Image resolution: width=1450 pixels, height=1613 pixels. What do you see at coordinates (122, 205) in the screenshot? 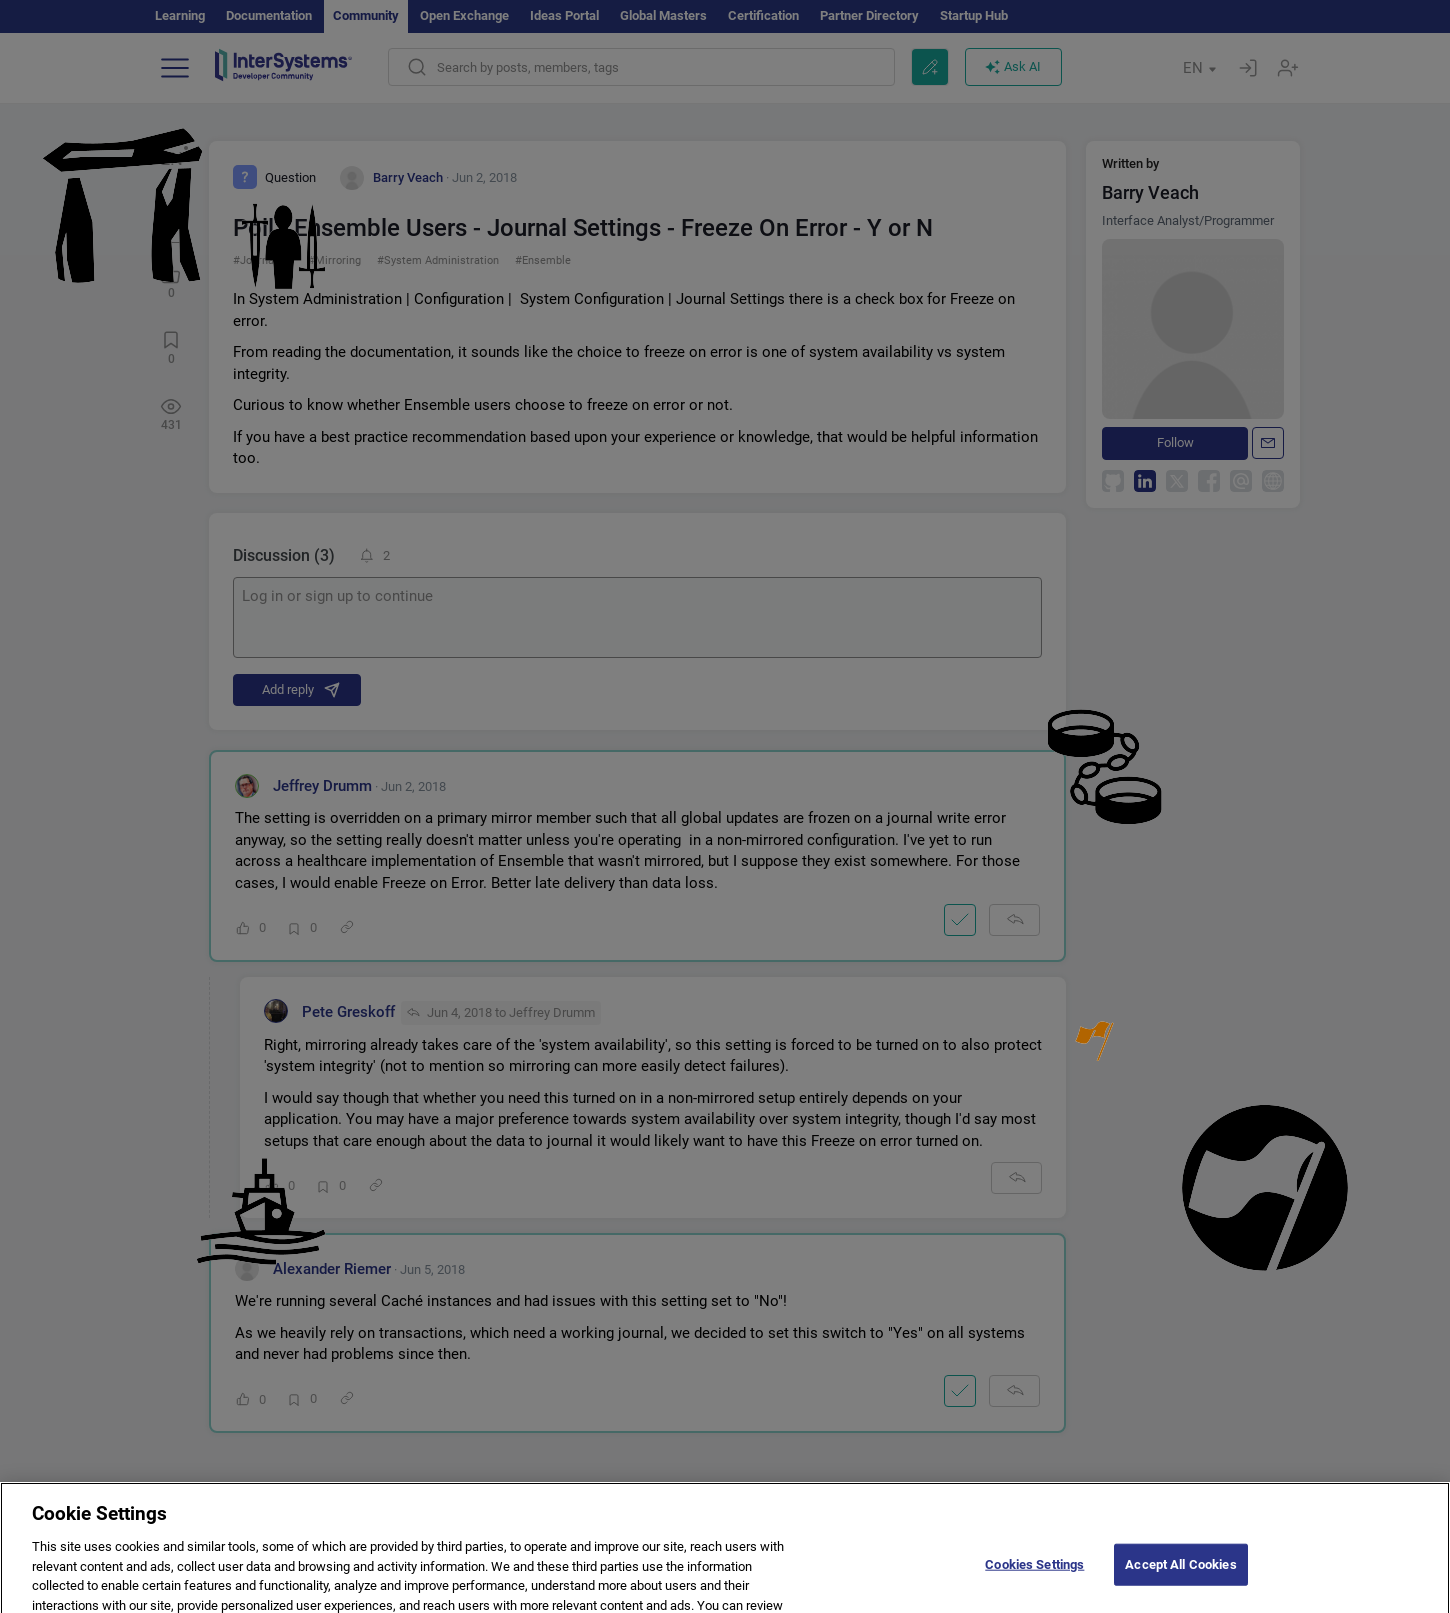
I see `view ancient landmarks or historical sites` at bounding box center [122, 205].